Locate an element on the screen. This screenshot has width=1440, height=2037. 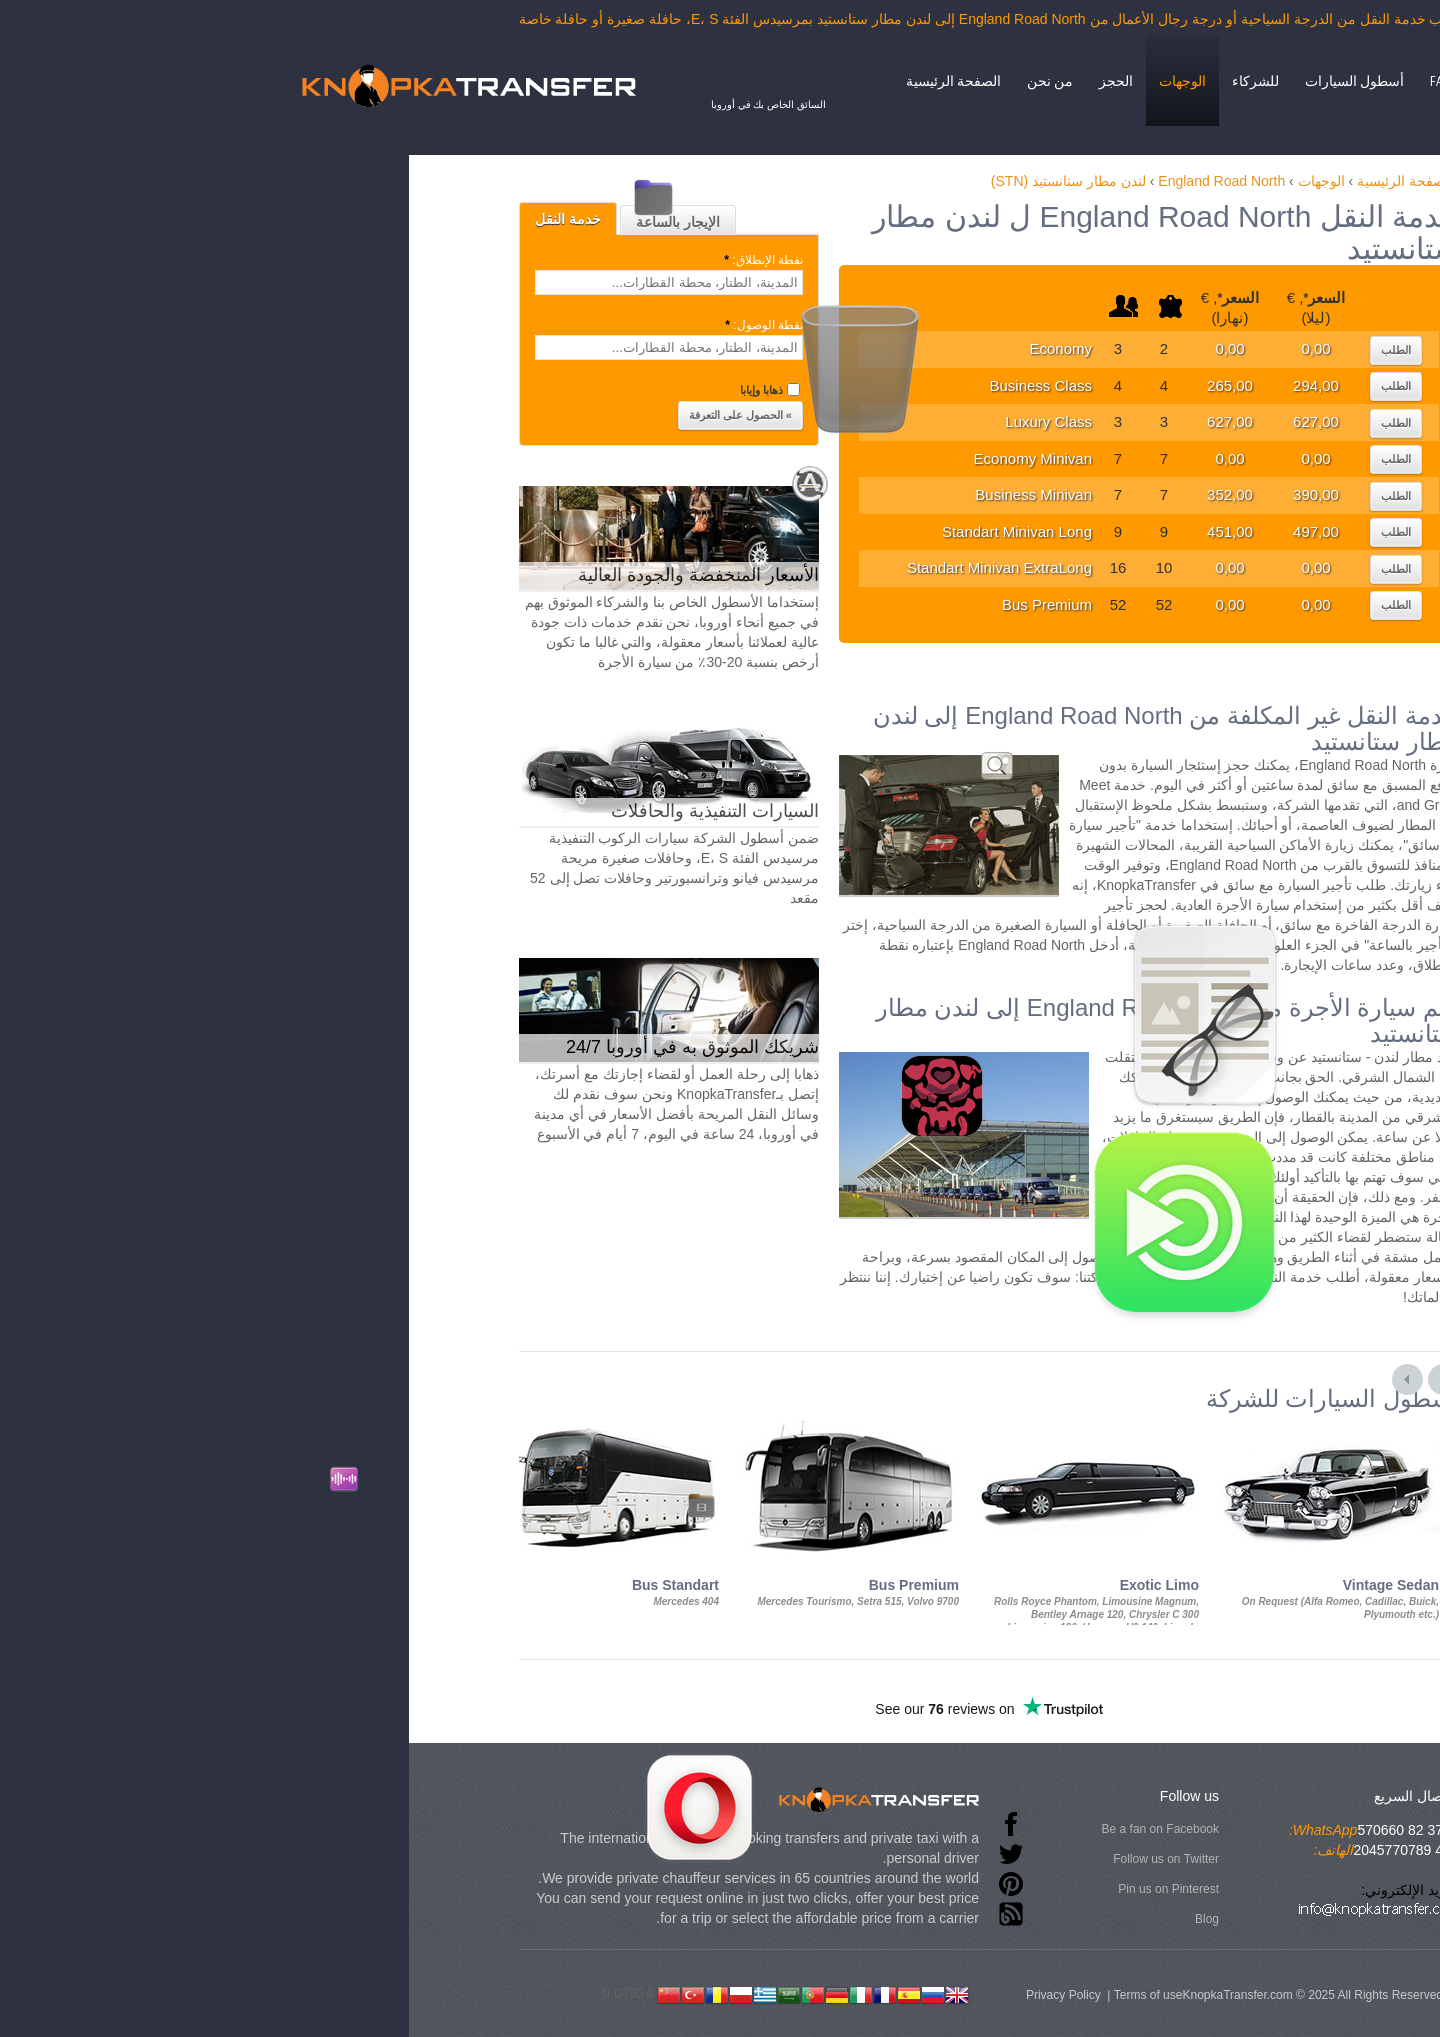
open eye of gnome image viewer is located at coordinates (997, 766).